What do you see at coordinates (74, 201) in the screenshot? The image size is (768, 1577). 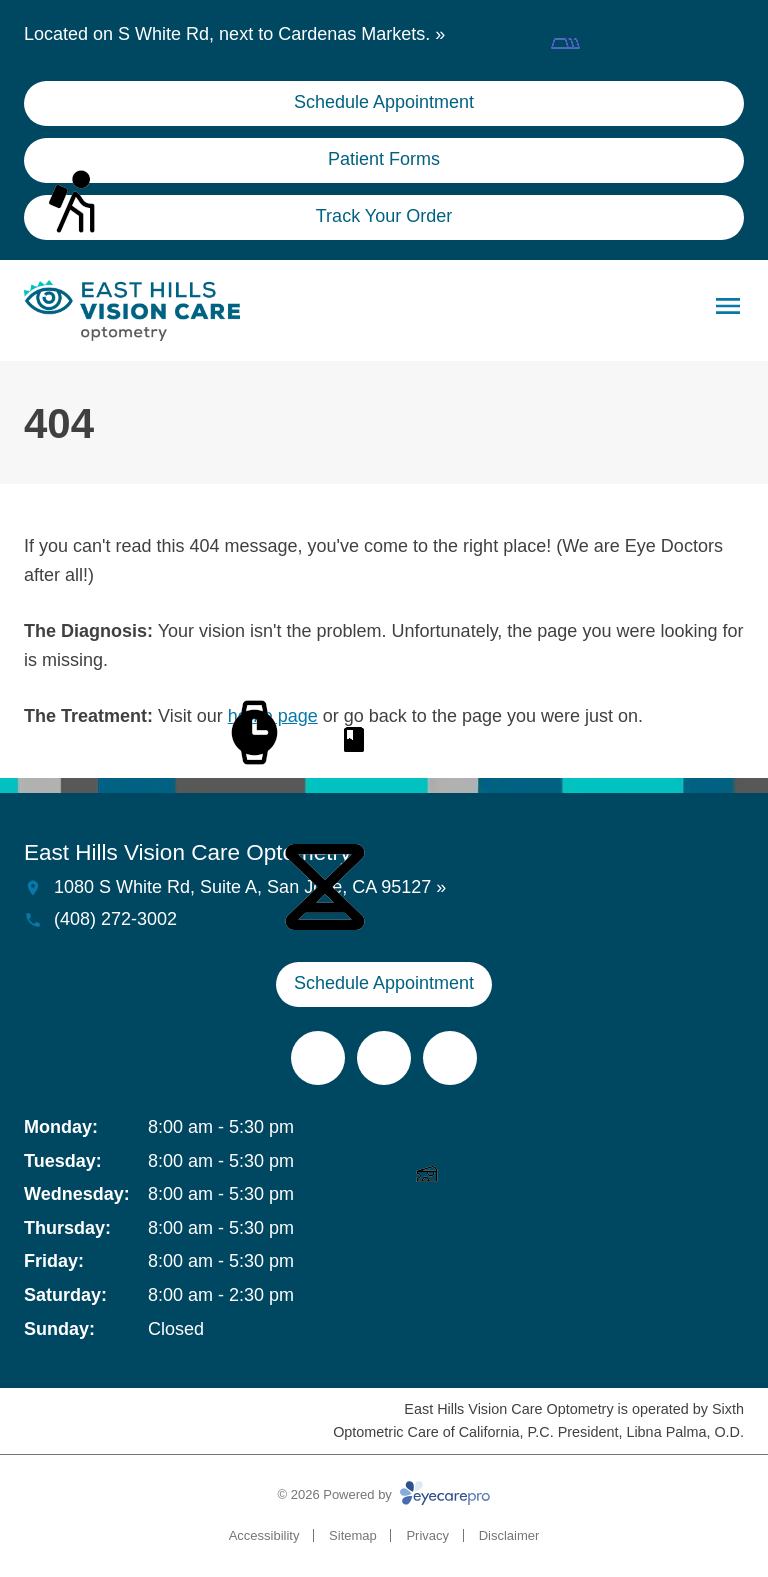 I see `access hiking trails or outdoor activities` at bounding box center [74, 201].